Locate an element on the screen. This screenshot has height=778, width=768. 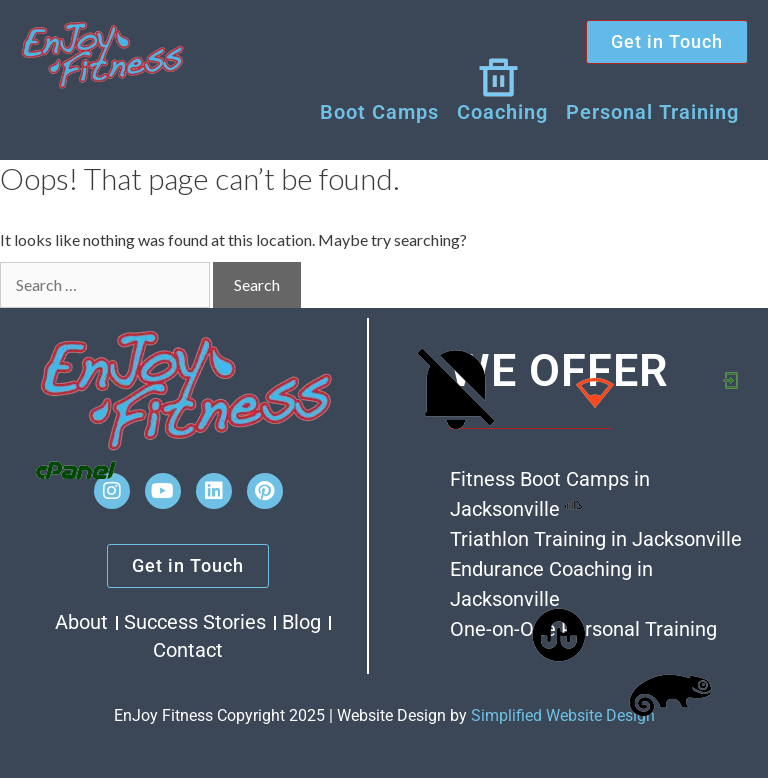
open soundcloud app is located at coordinates (573, 504).